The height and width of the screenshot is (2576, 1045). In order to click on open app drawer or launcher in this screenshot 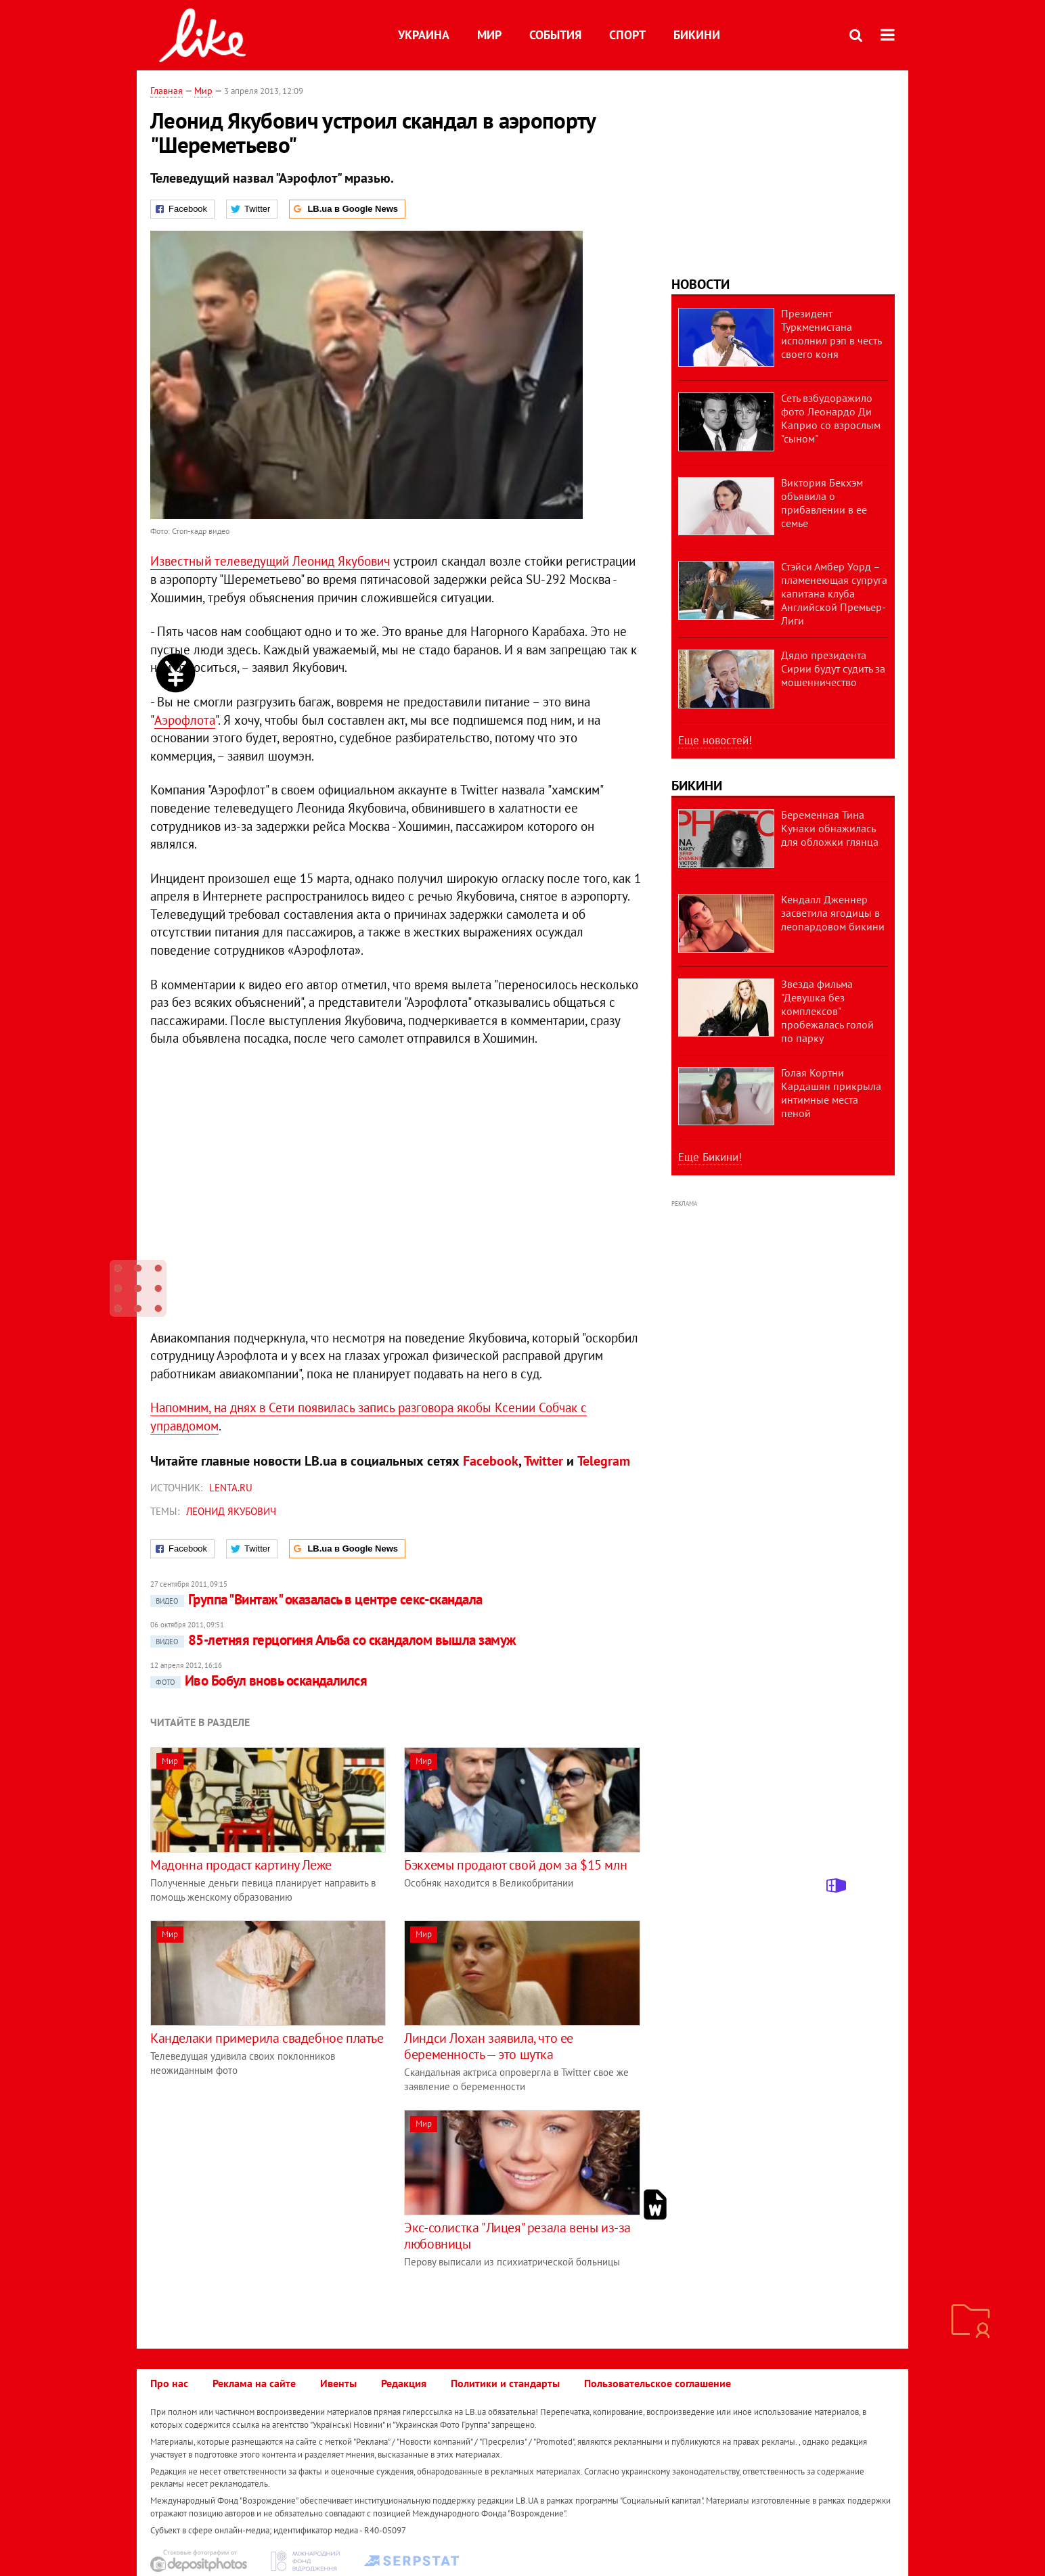, I will do `click(138, 1288)`.